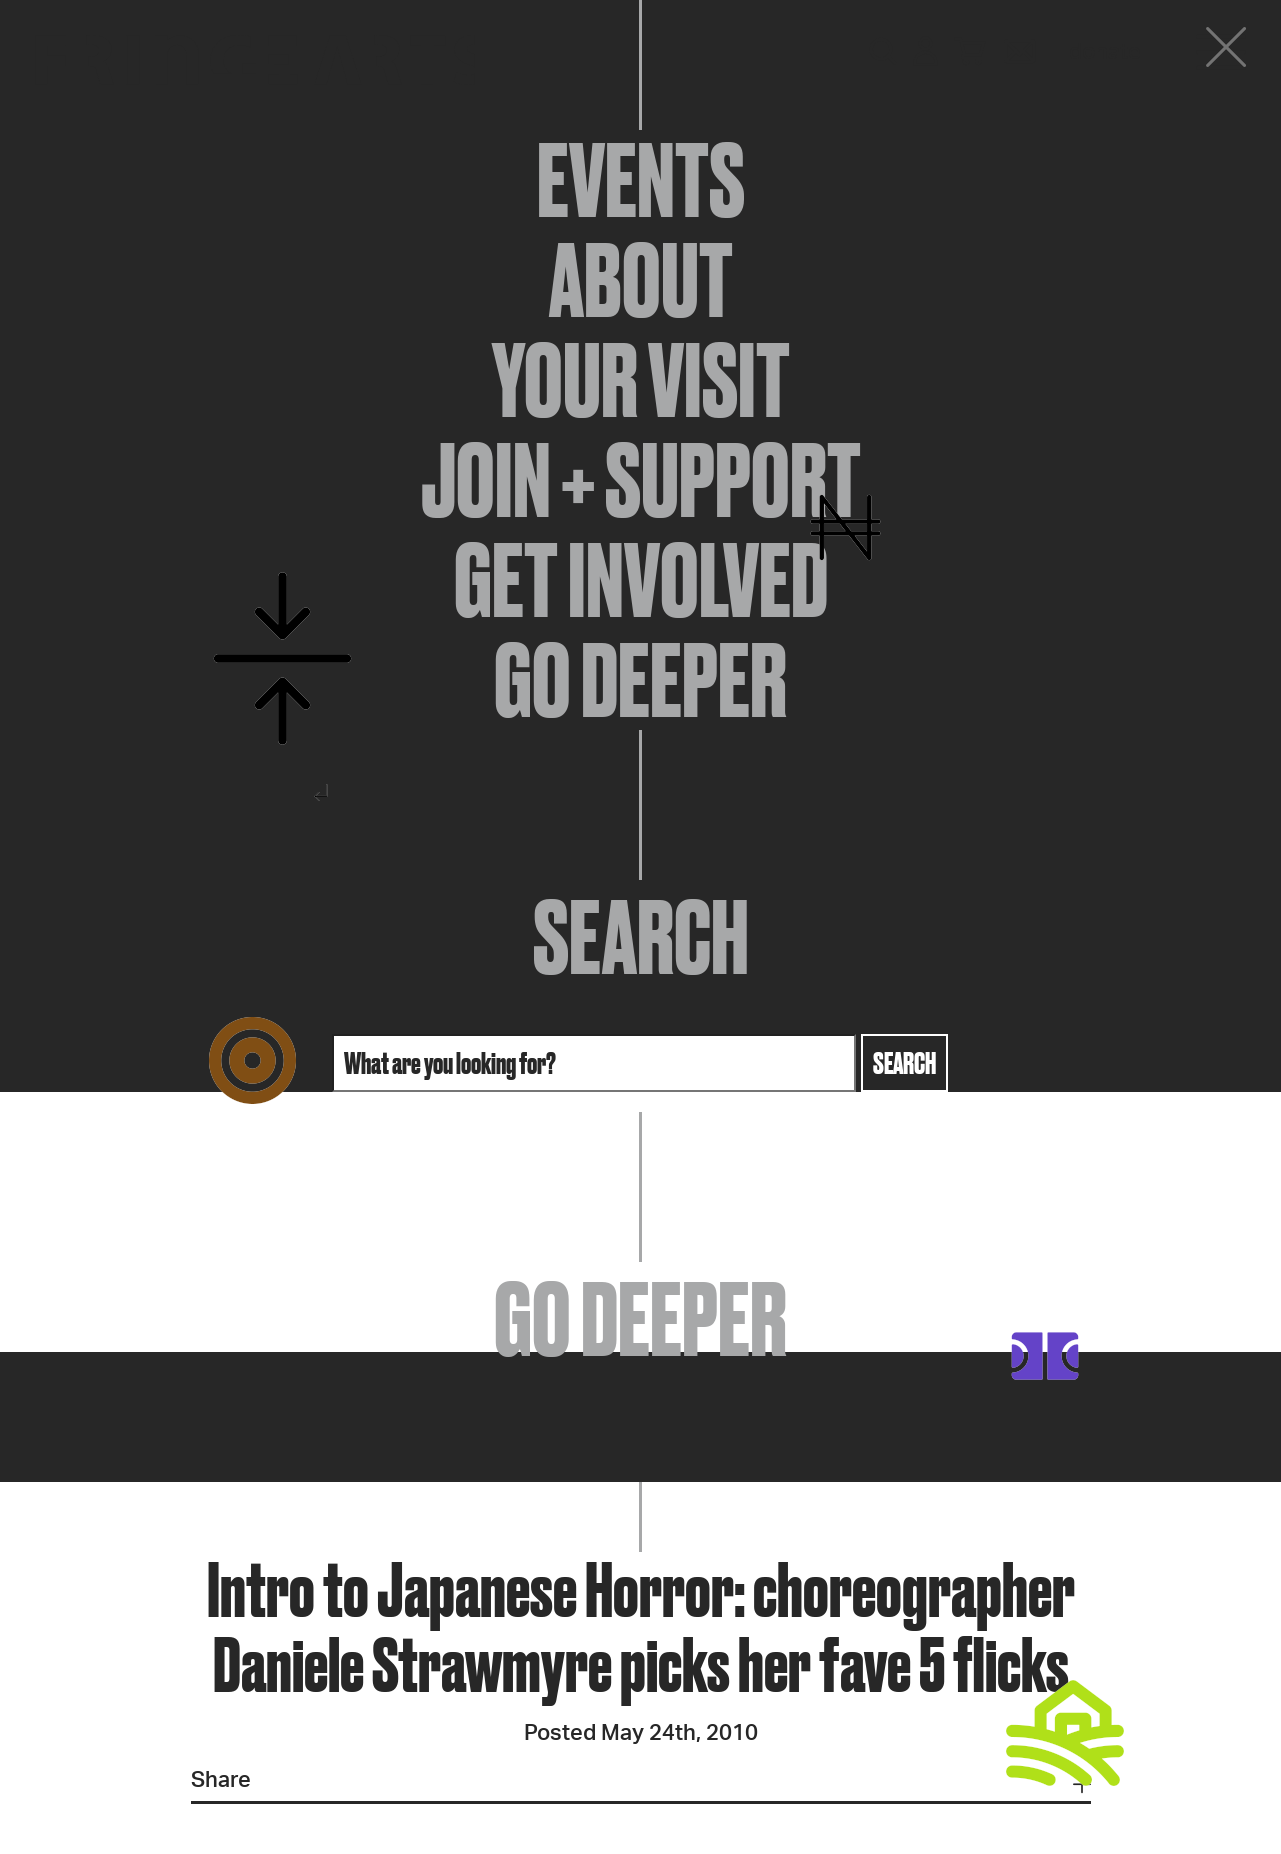  Describe the element at coordinates (1065, 1735) in the screenshot. I see `access farm or agricultural settings` at that location.